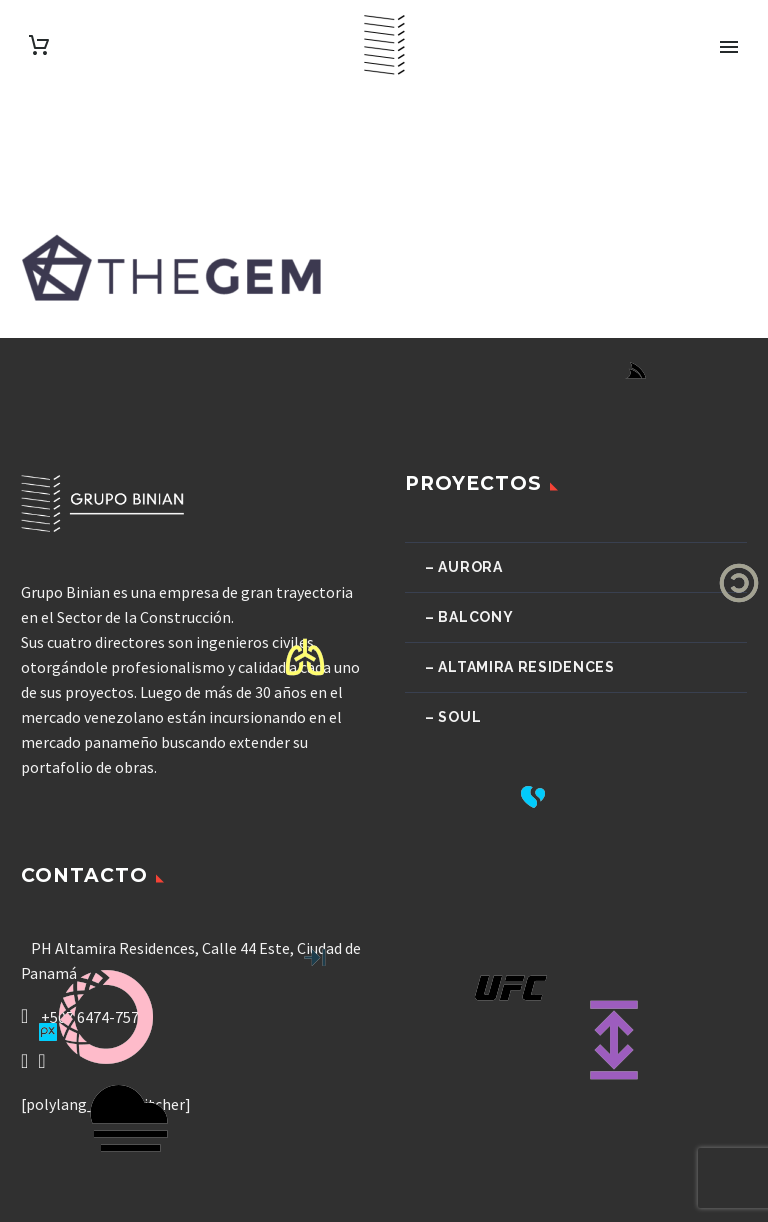  I want to click on access respiratory health information, so click(305, 658).